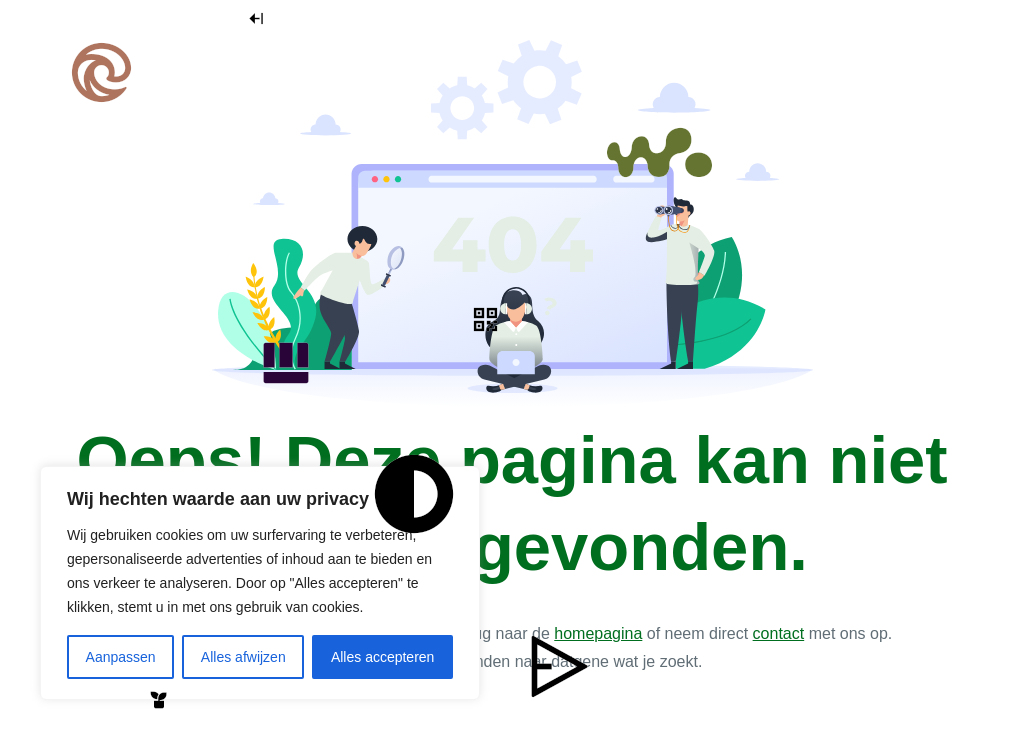 The height and width of the screenshot is (740, 1024). What do you see at coordinates (256, 18) in the screenshot?
I see `expand panel to the left` at bounding box center [256, 18].